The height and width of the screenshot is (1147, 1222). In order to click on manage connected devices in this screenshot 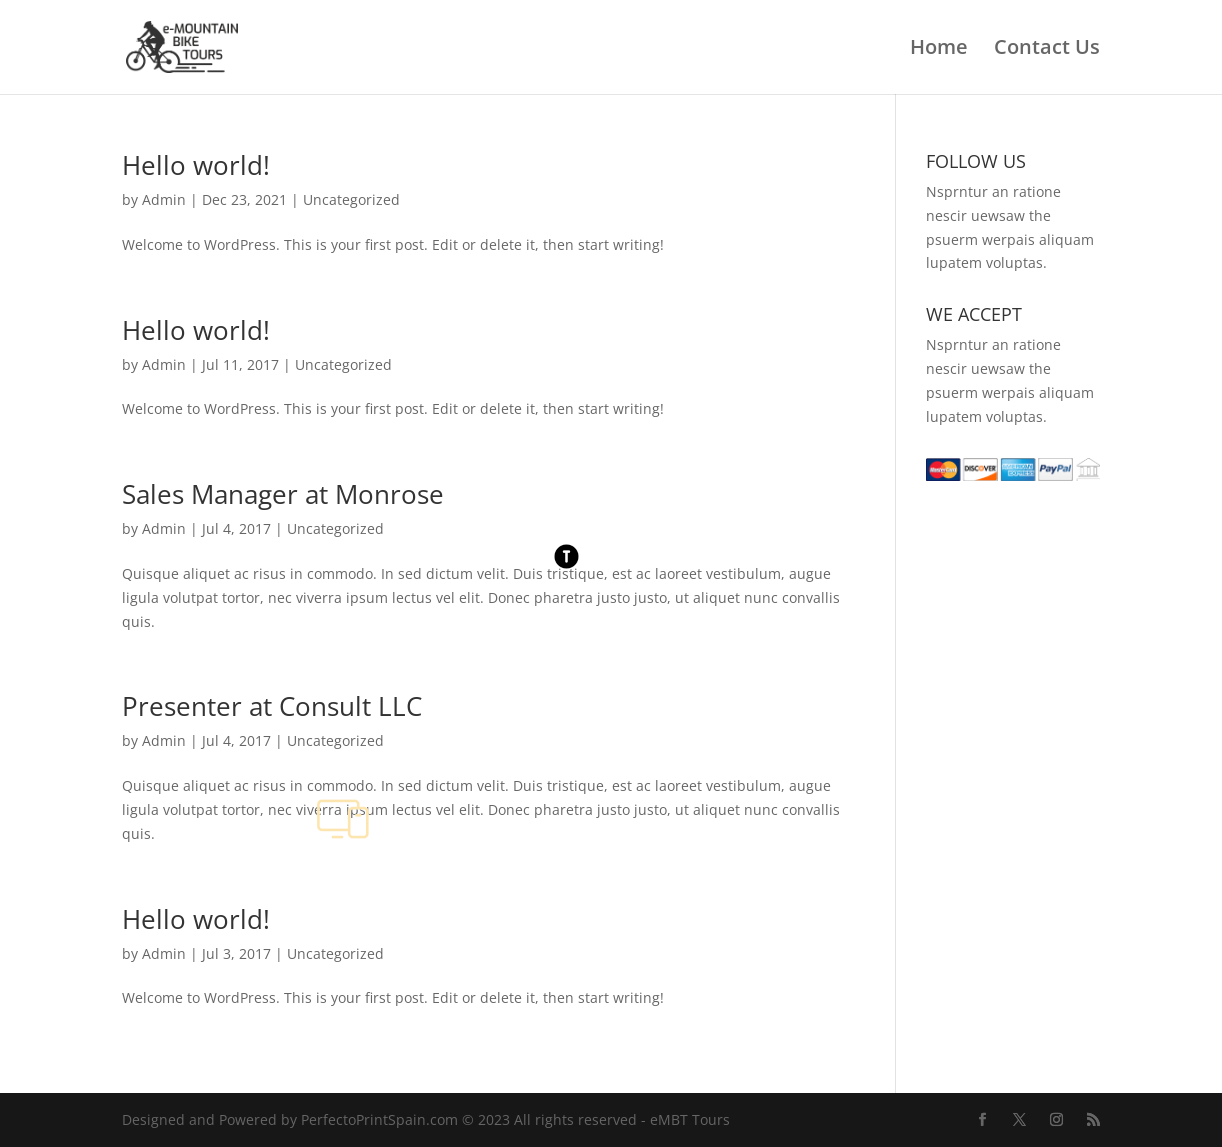, I will do `click(342, 819)`.